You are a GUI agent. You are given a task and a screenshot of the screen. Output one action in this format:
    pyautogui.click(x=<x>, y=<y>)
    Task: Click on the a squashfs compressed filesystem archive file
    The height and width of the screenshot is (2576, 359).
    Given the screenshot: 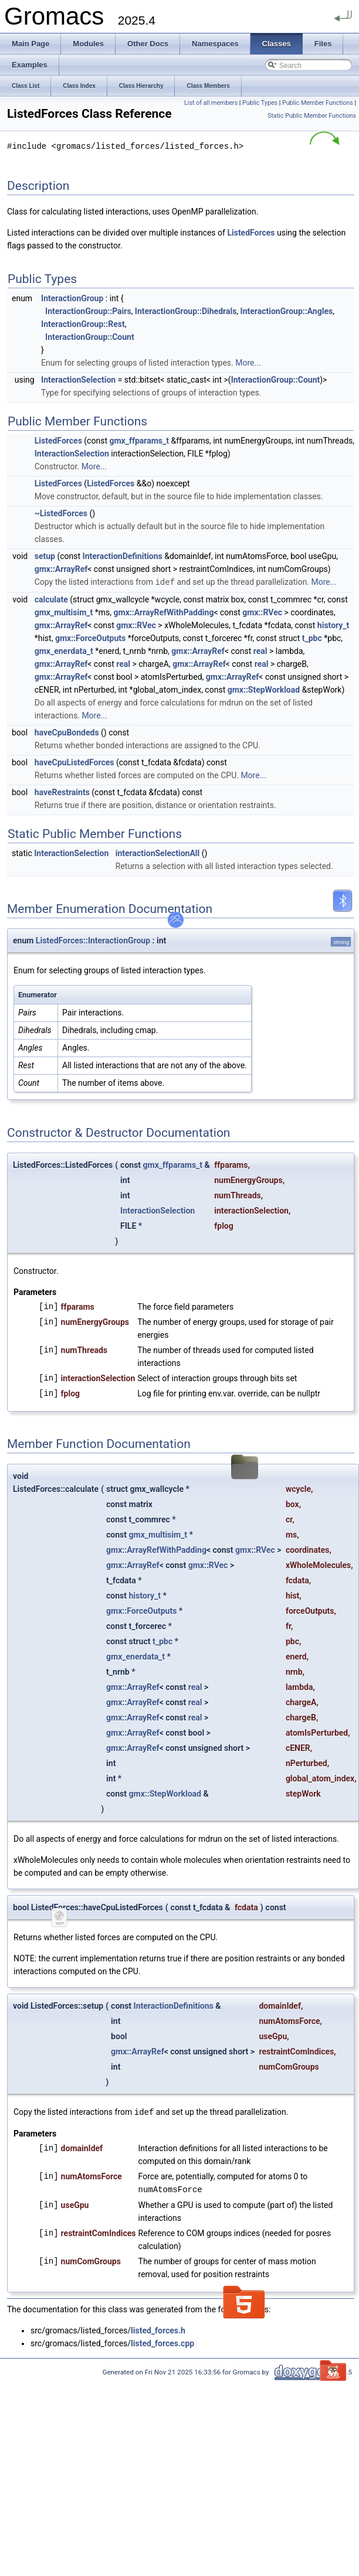 What is the action you would take?
    pyautogui.click(x=59, y=1917)
    